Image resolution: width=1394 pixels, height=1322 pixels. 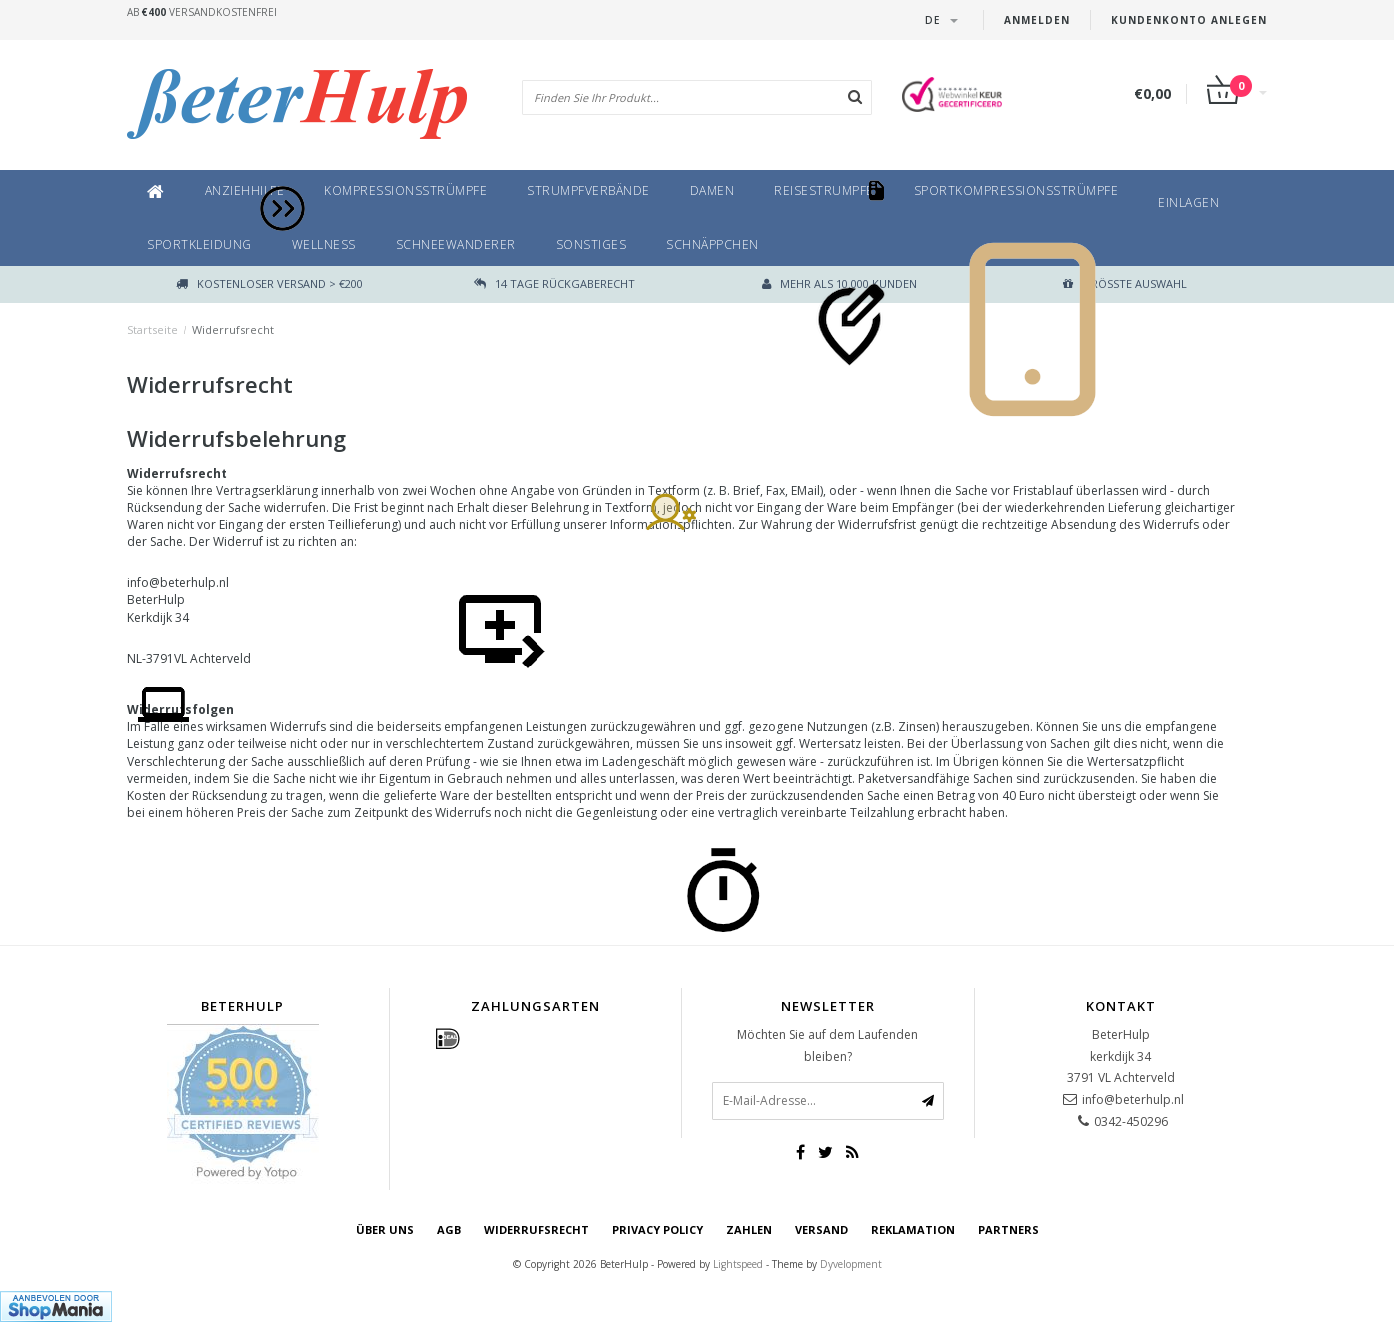 I want to click on access user settings or preferences, so click(x=669, y=513).